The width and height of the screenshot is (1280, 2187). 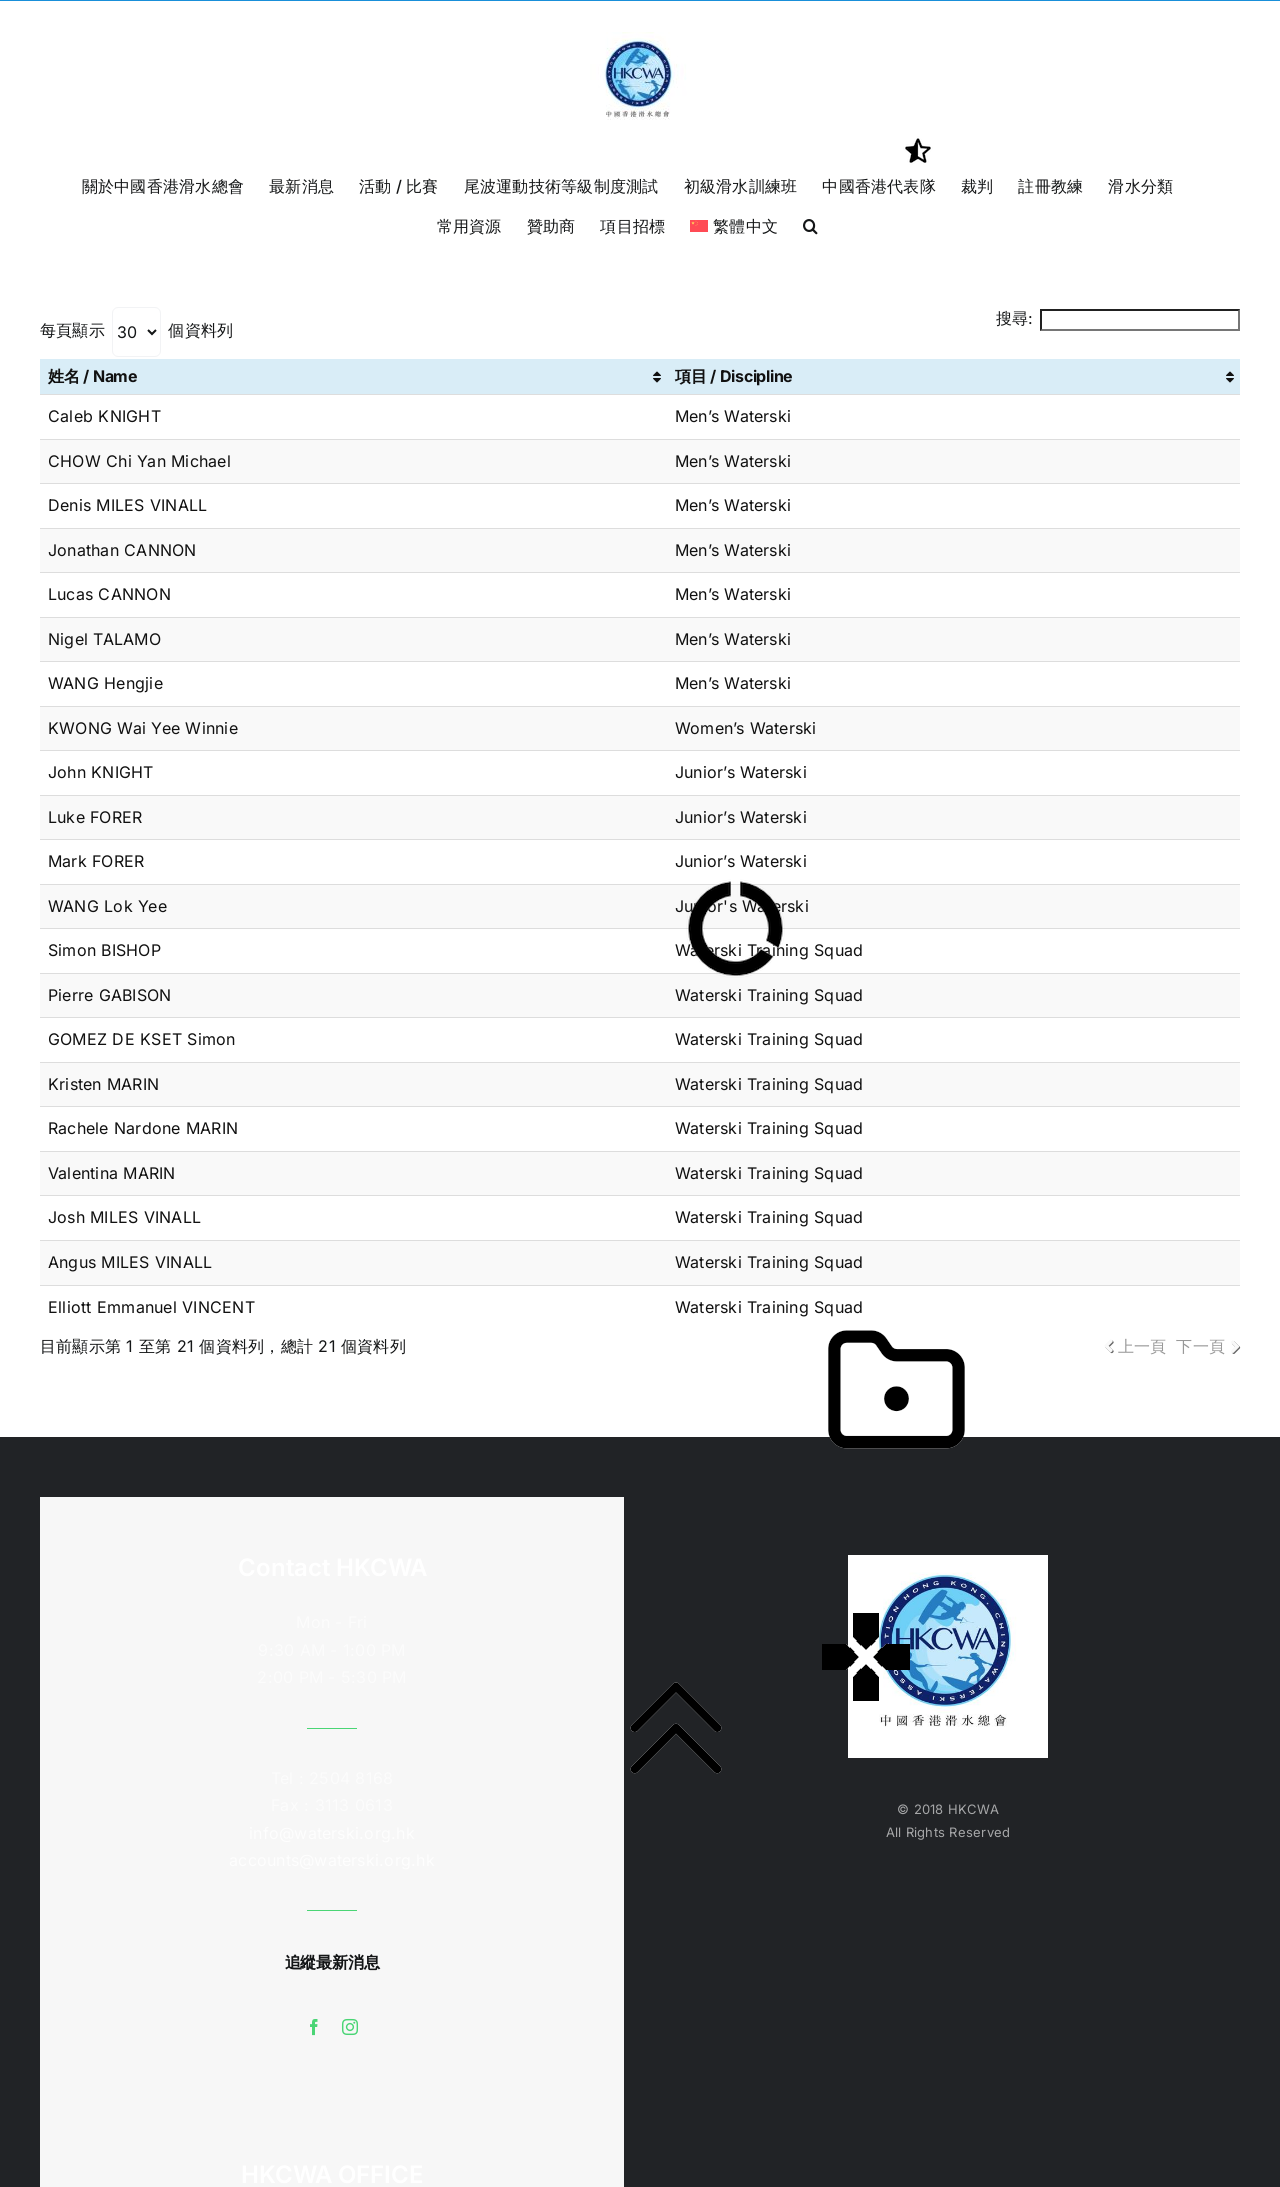 I want to click on access games or gaming section, so click(x=866, y=1657).